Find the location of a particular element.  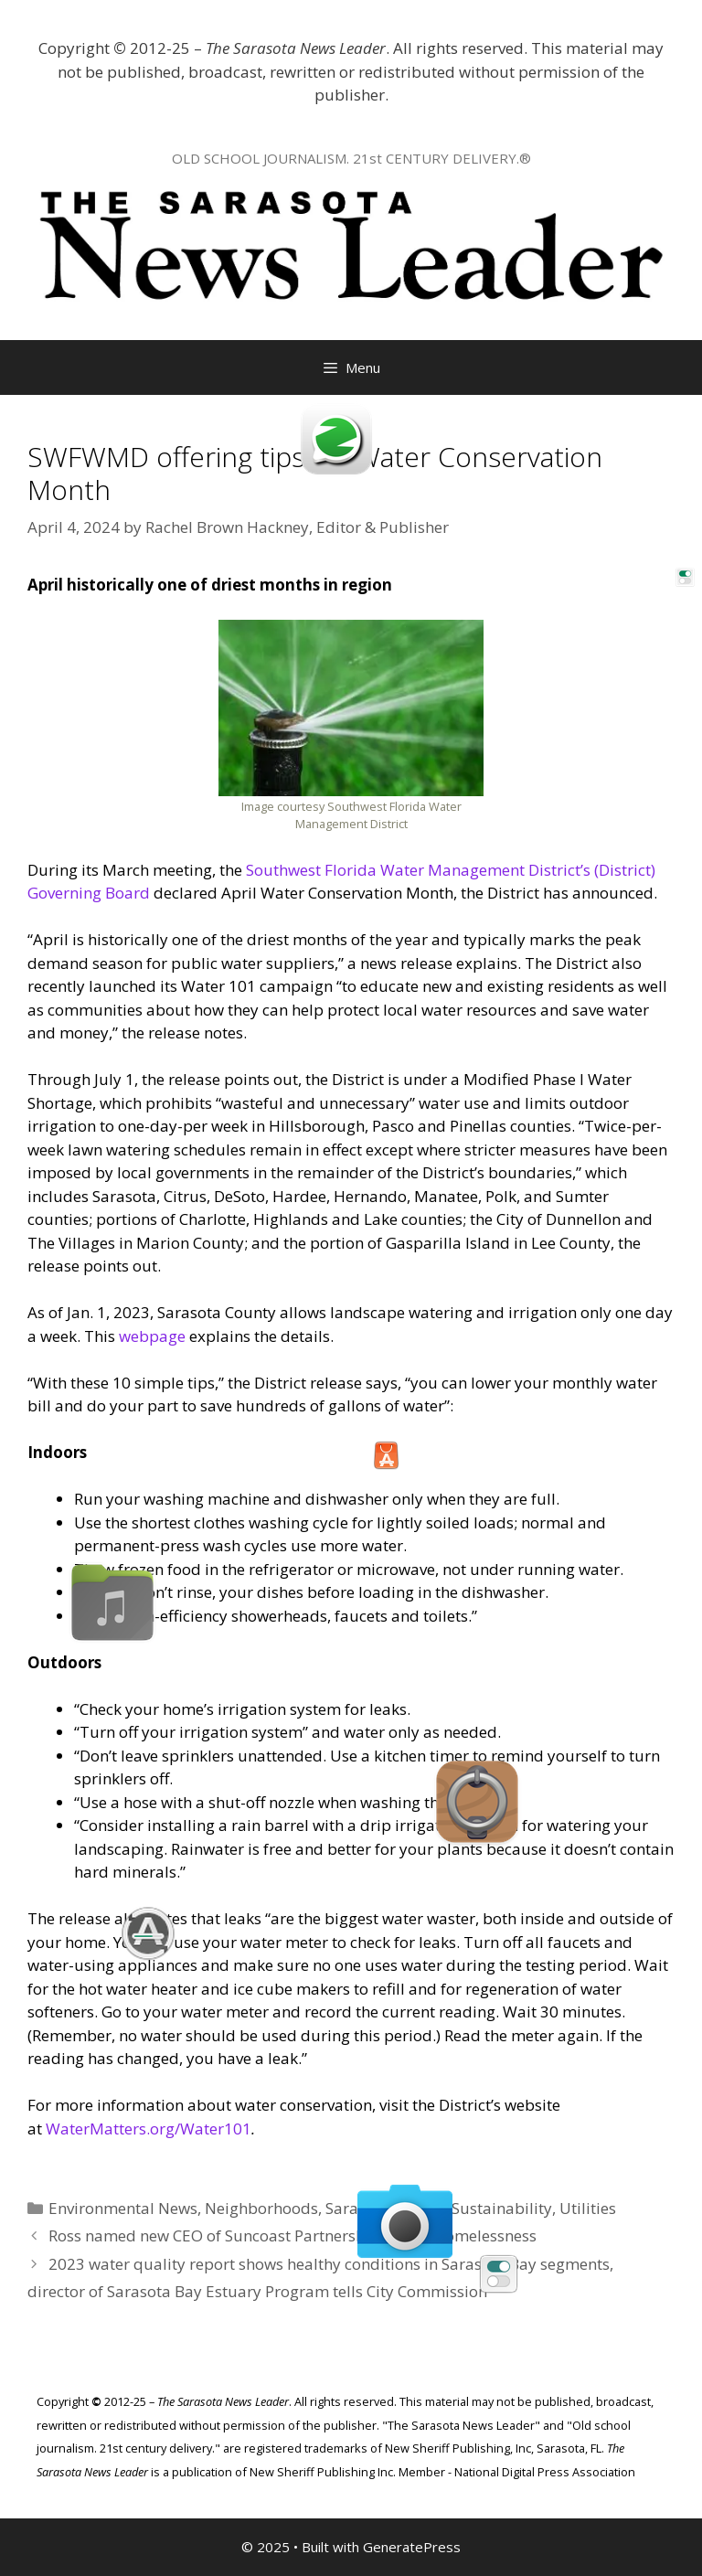

open gnome tweaks settings is located at coordinates (498, 2273).